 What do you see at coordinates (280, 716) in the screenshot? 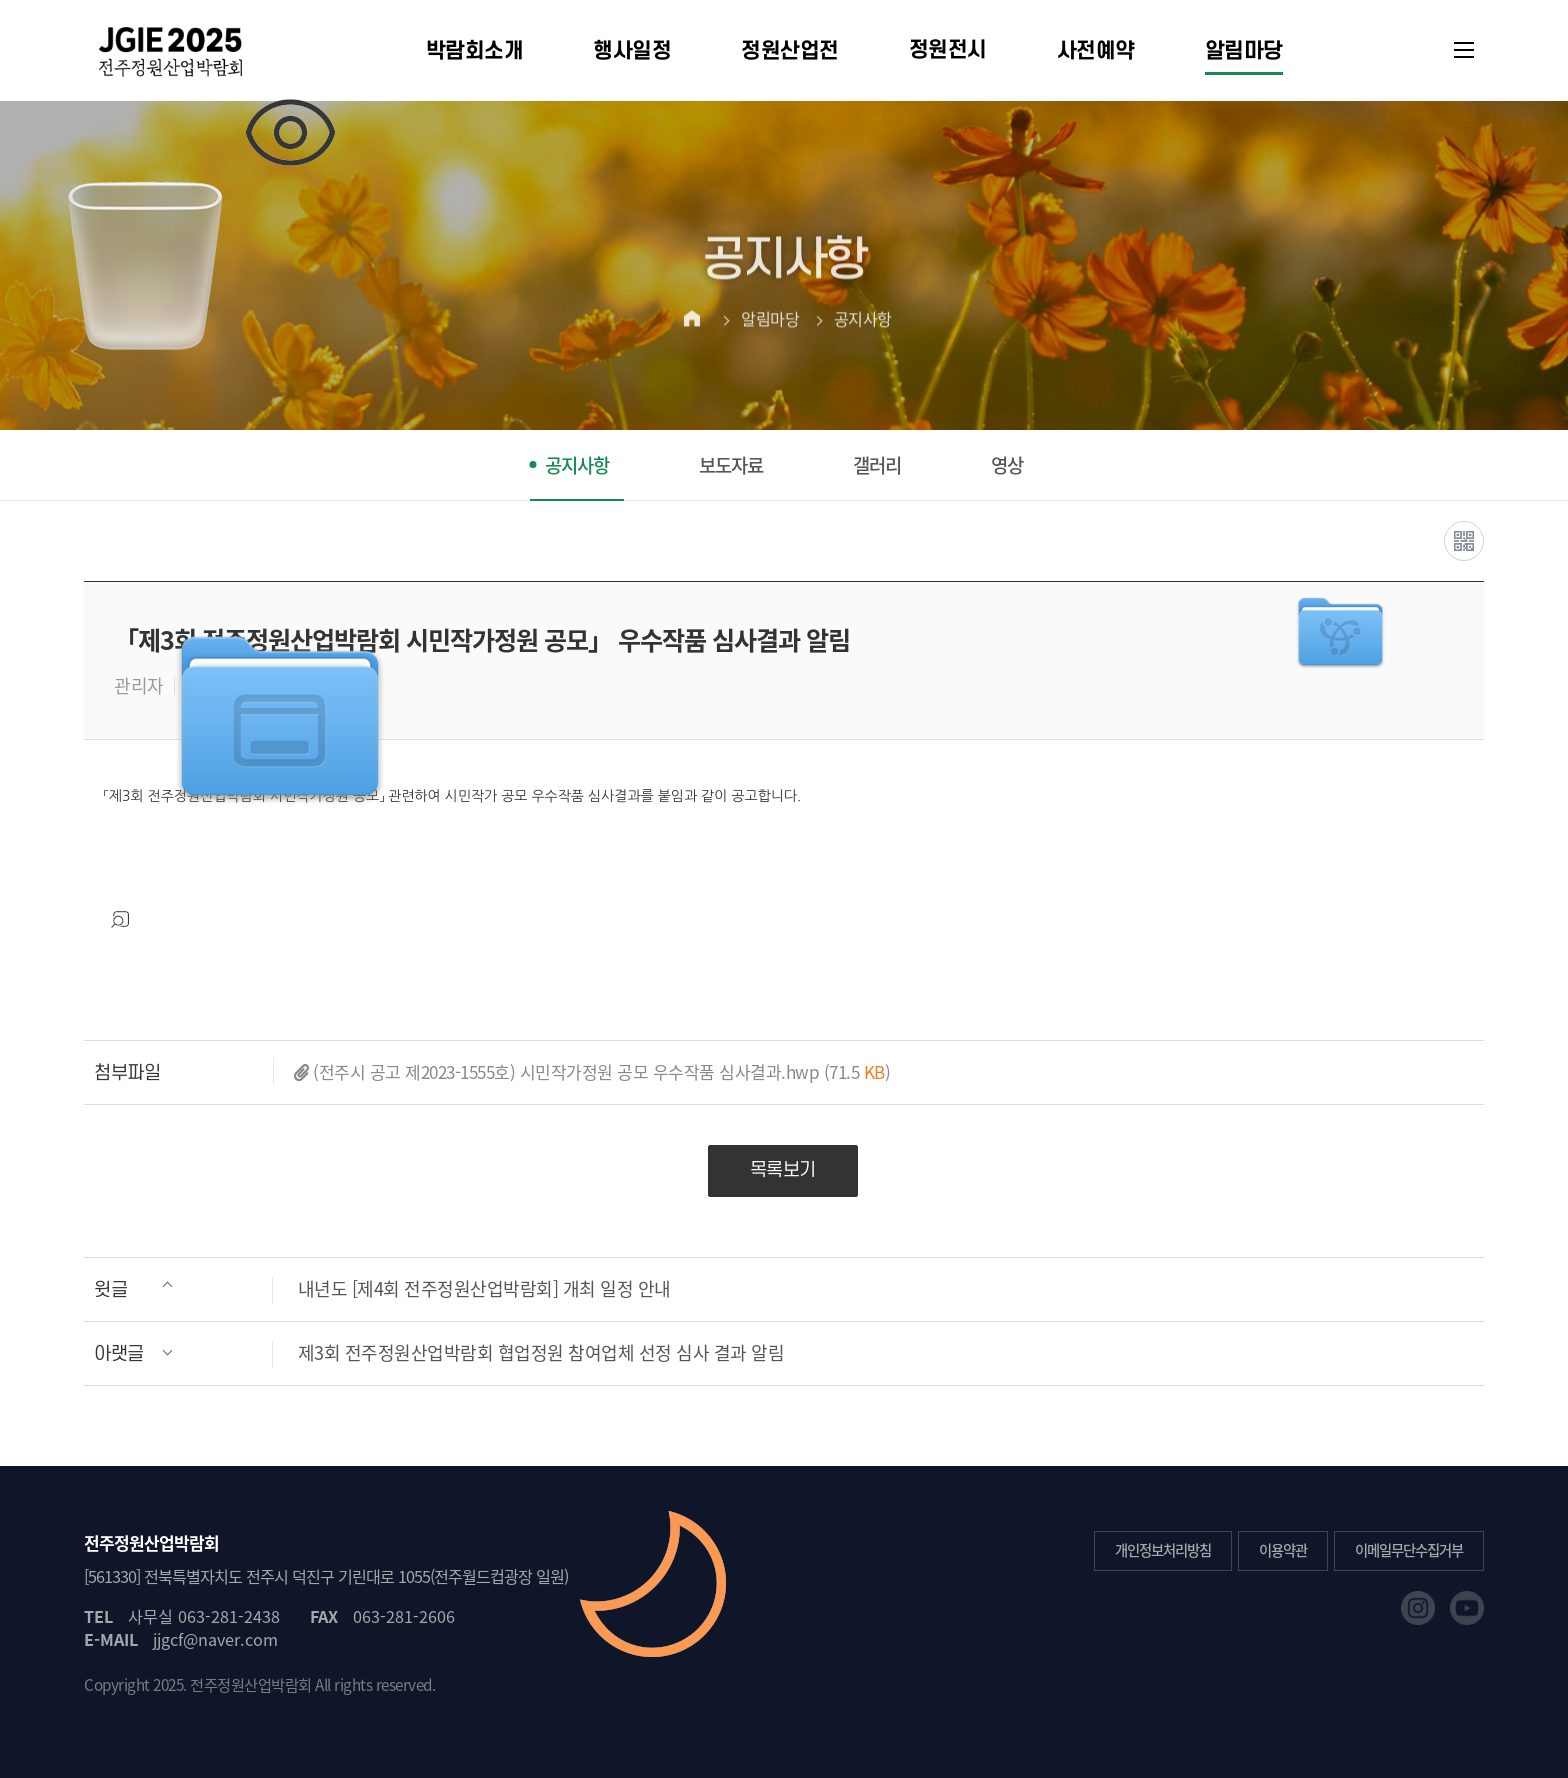
I see `open desktop folder` at bounding box center [280, 716].